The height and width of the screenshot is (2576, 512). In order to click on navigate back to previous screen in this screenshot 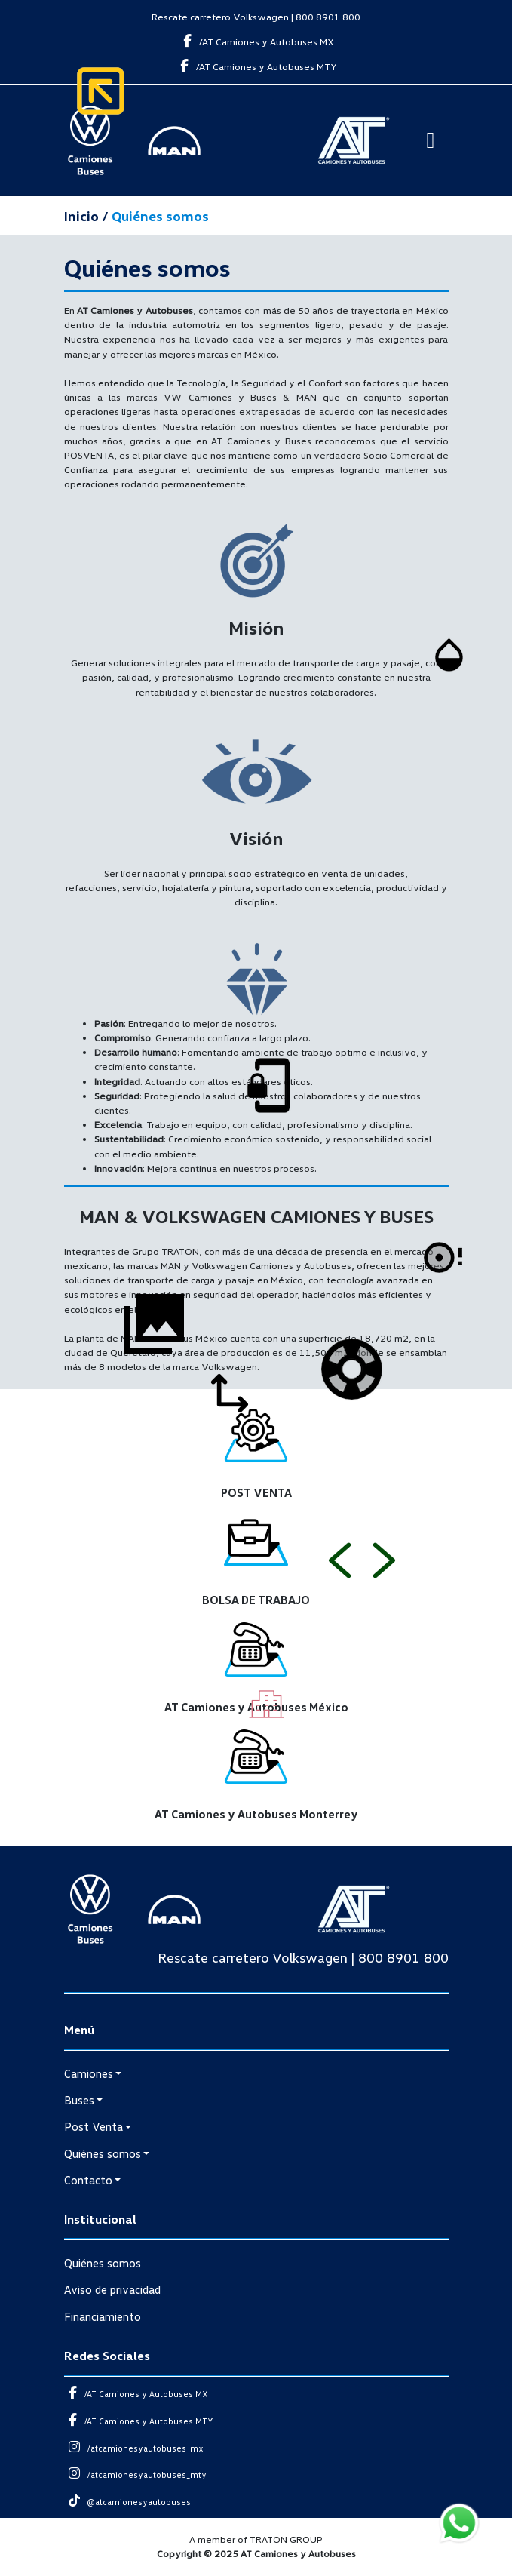, I will do `click(100, 91)`.